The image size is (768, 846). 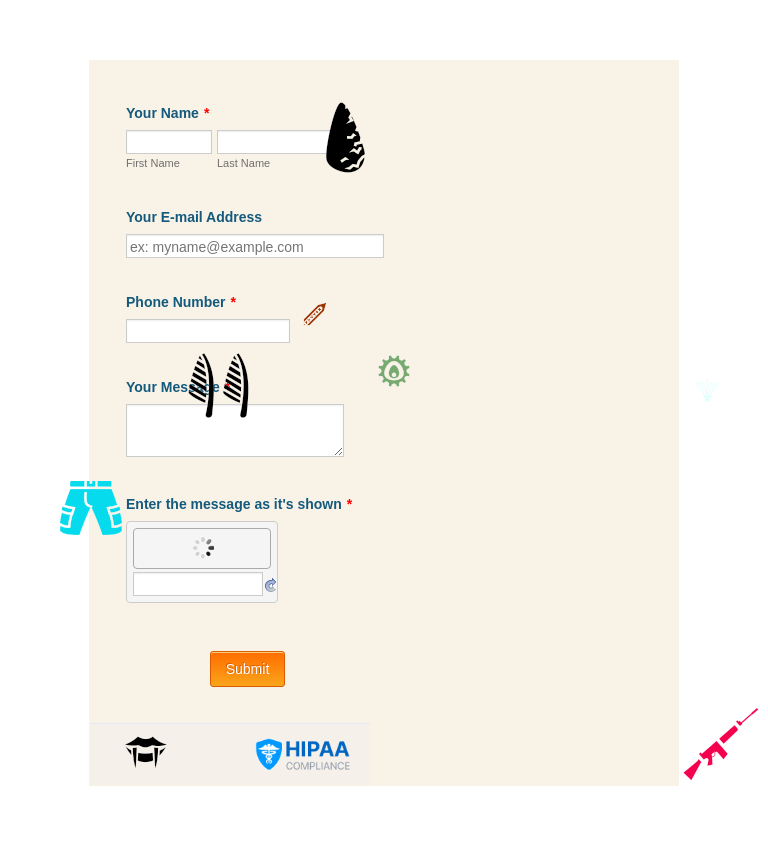 What do you see at coordinates (707, 390) in the screenshot?
I see `represents farming or agriculture in a game interface` at bounding box center [707, 390].